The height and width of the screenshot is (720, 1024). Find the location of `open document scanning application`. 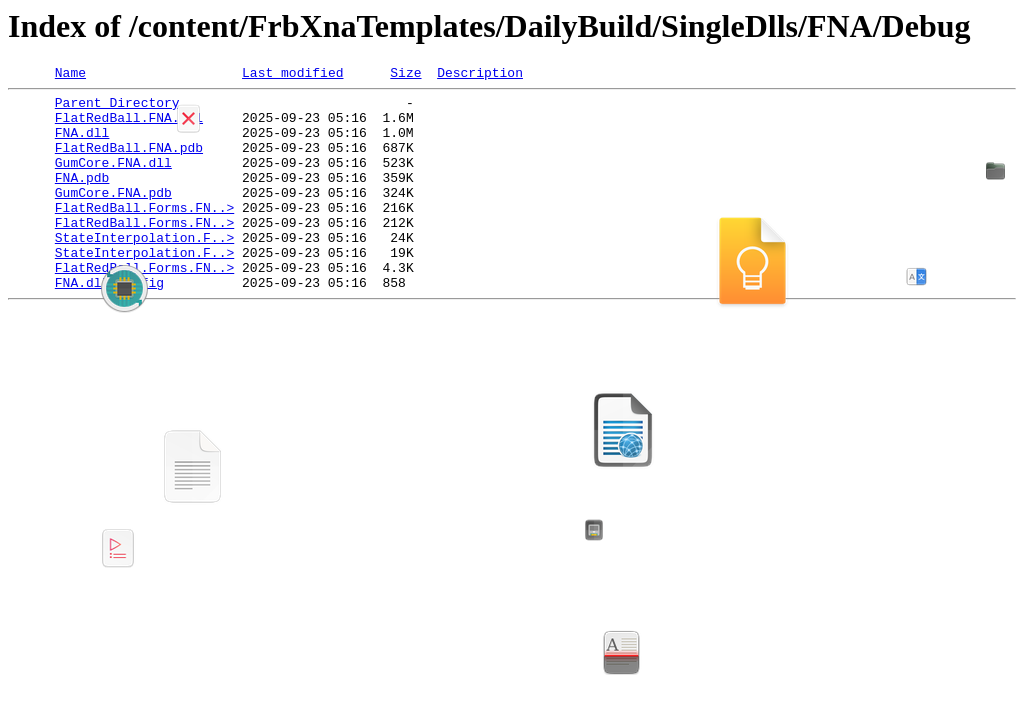

open document scanning application is located at coordinates (621, 652).